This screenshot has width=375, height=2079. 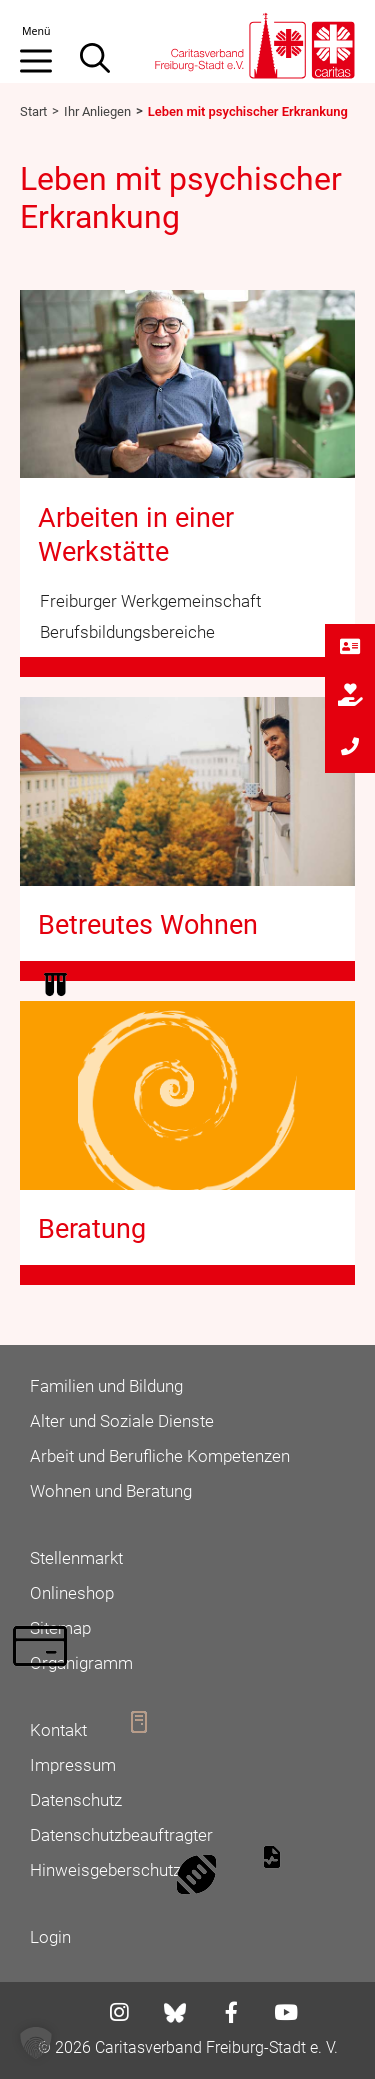 What do you see at coordinates (272, 1857) in the screenshot?
I see `view audio or sound file` at bounding box center [272, 1857].